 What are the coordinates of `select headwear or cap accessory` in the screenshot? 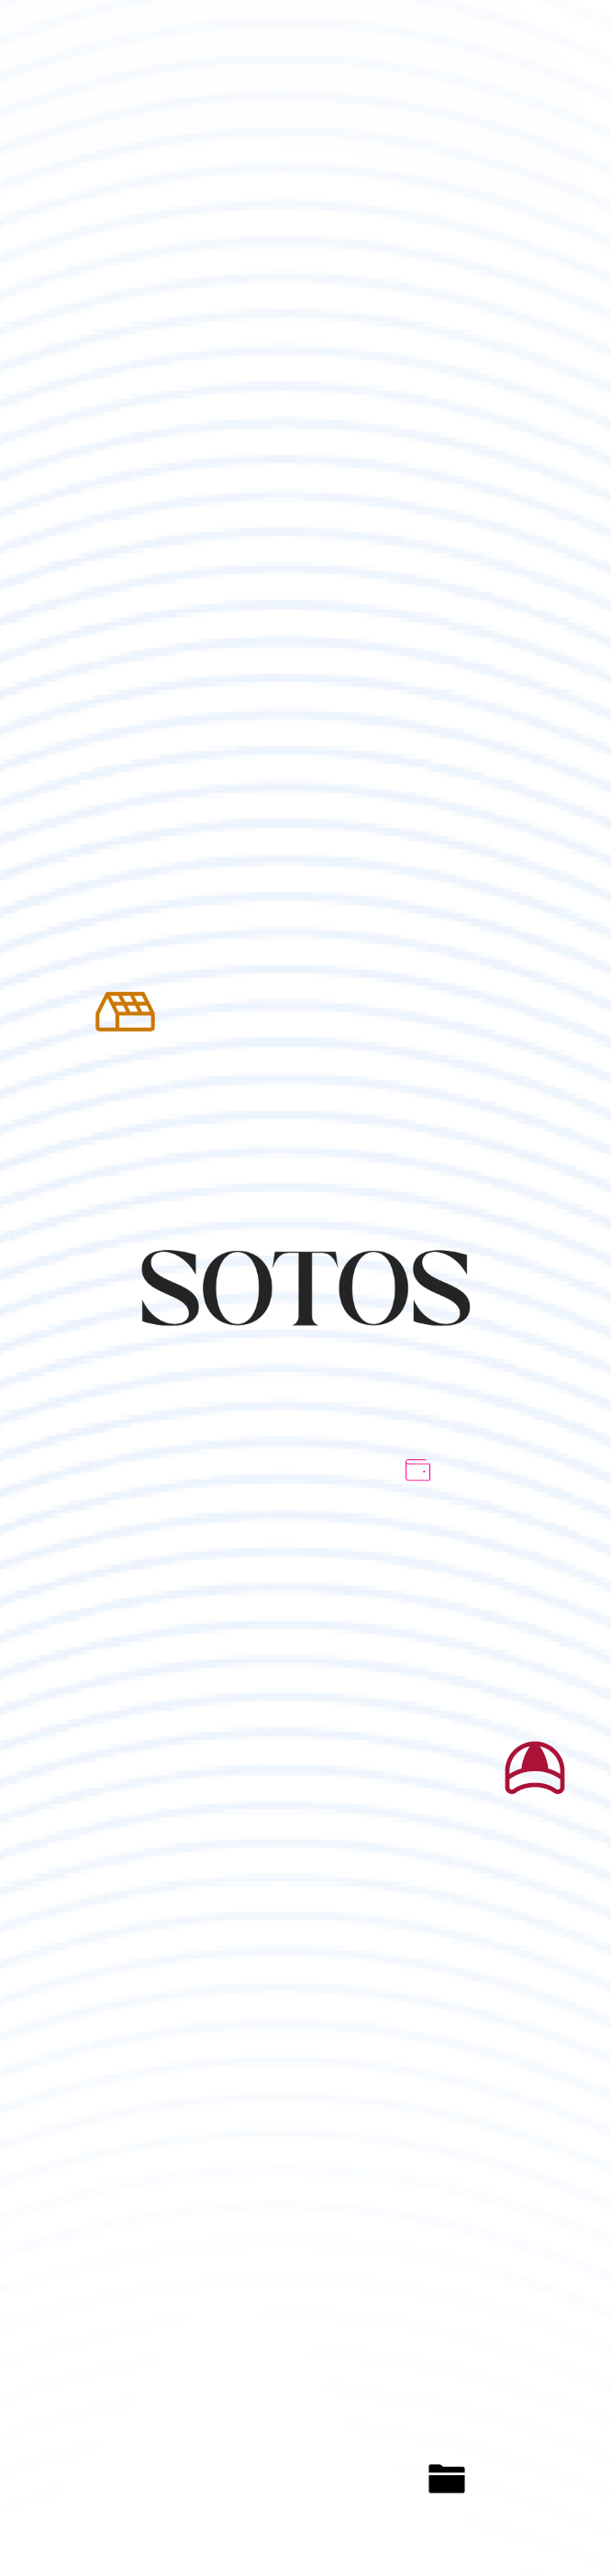 It's located at (535, 1771).